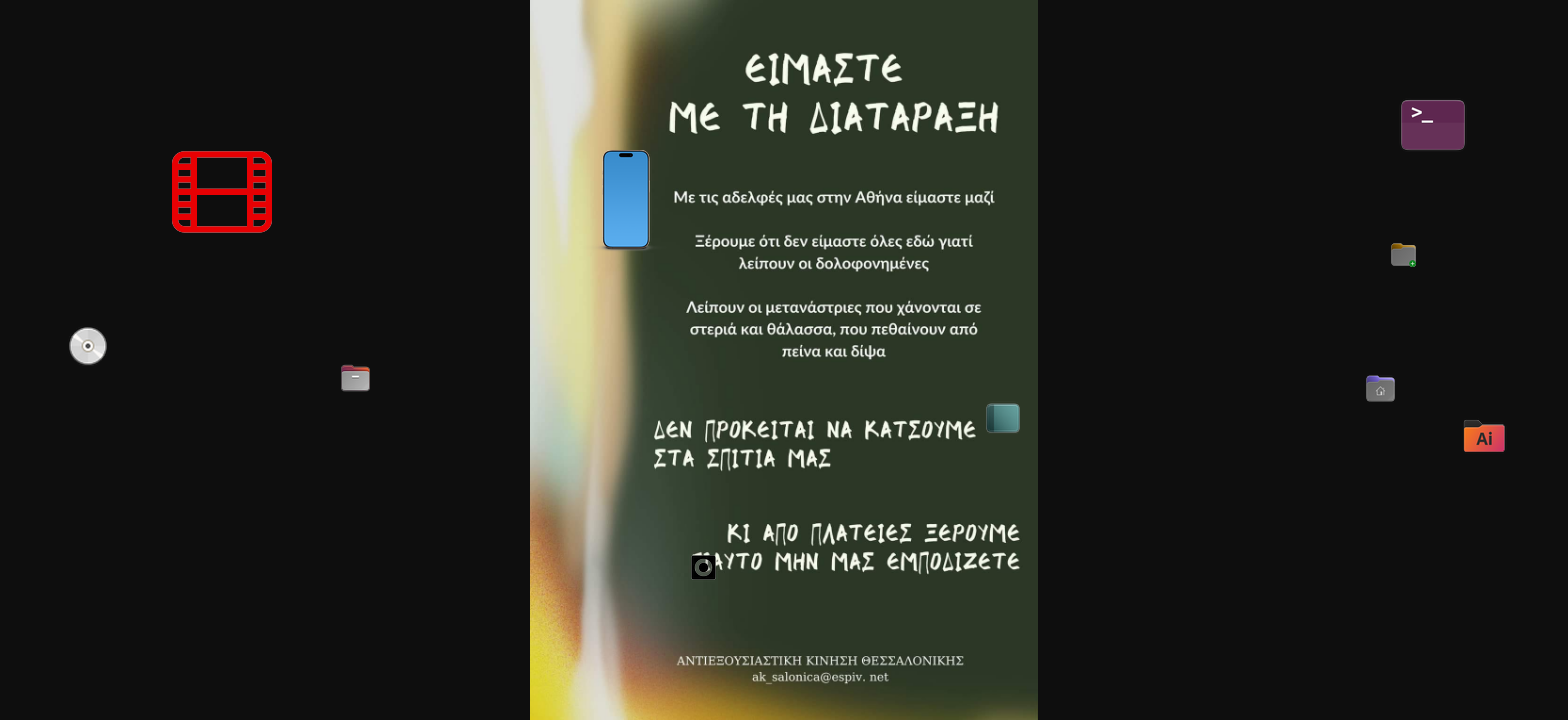  Describe the element at coordinates (1003, 417) in the screenshot. I see `access the desktop folder` at that location.